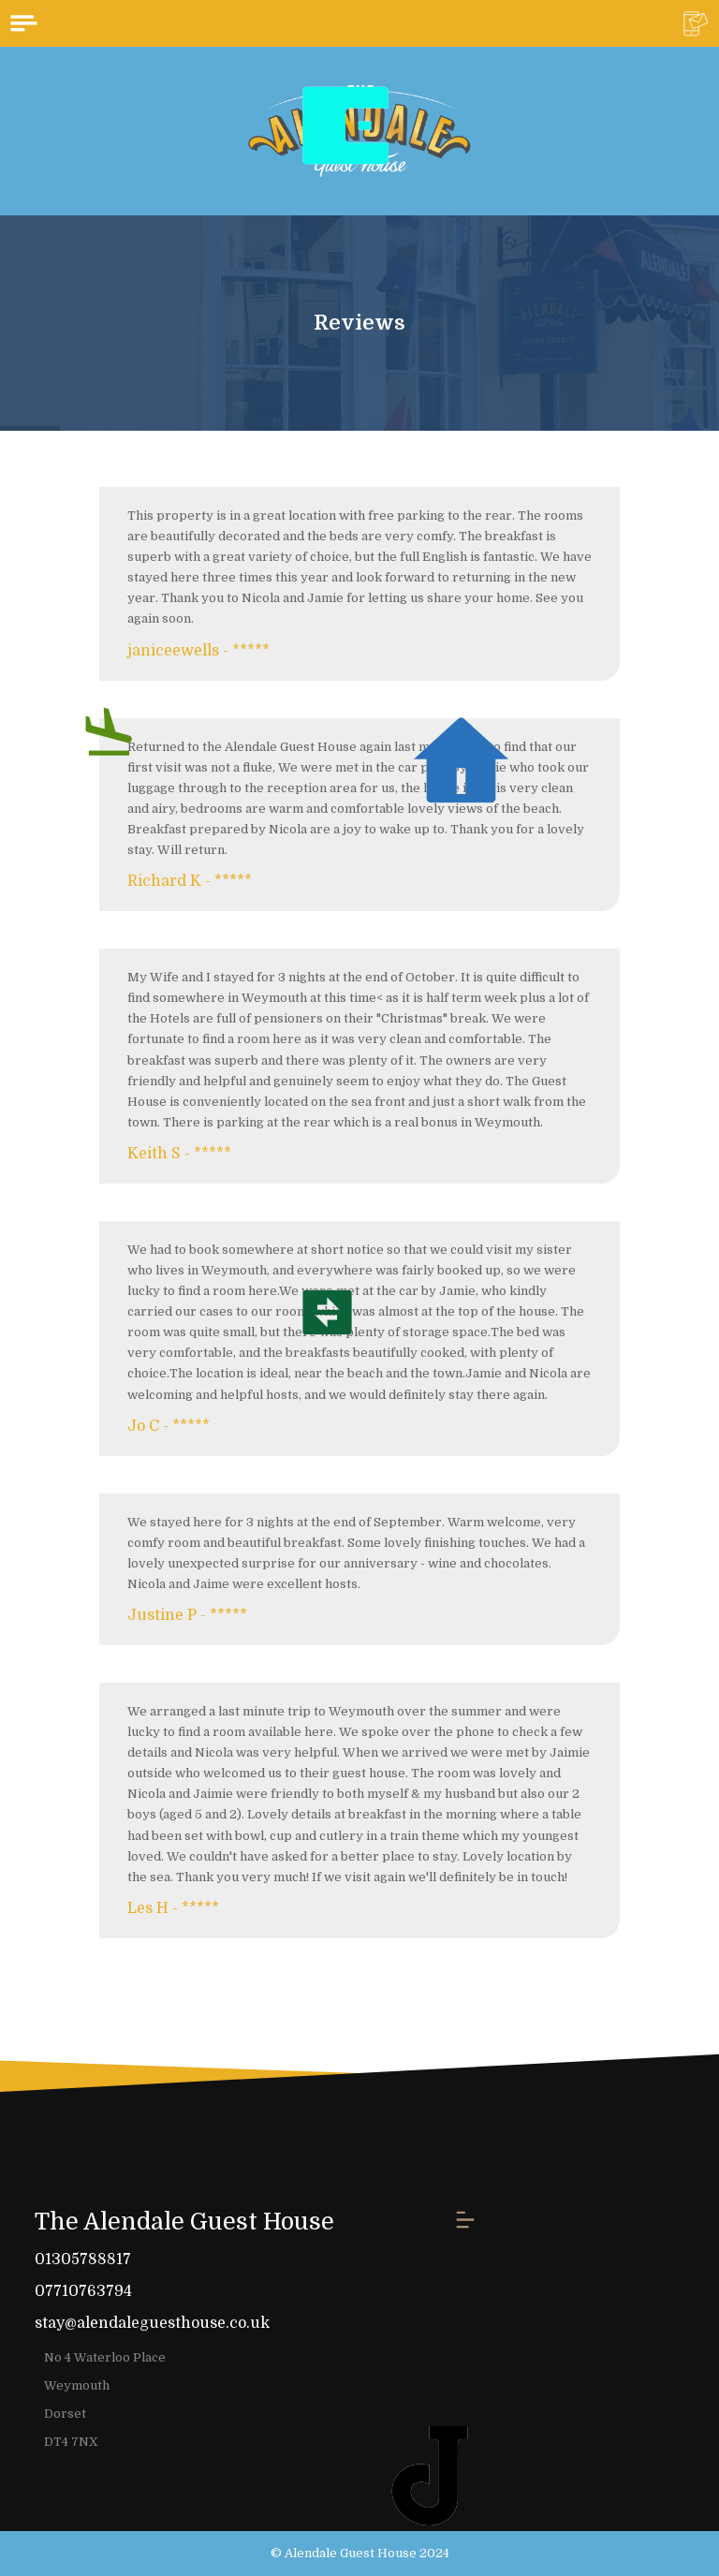  I want to click on exchange or swap currency, so click(327, 1312).